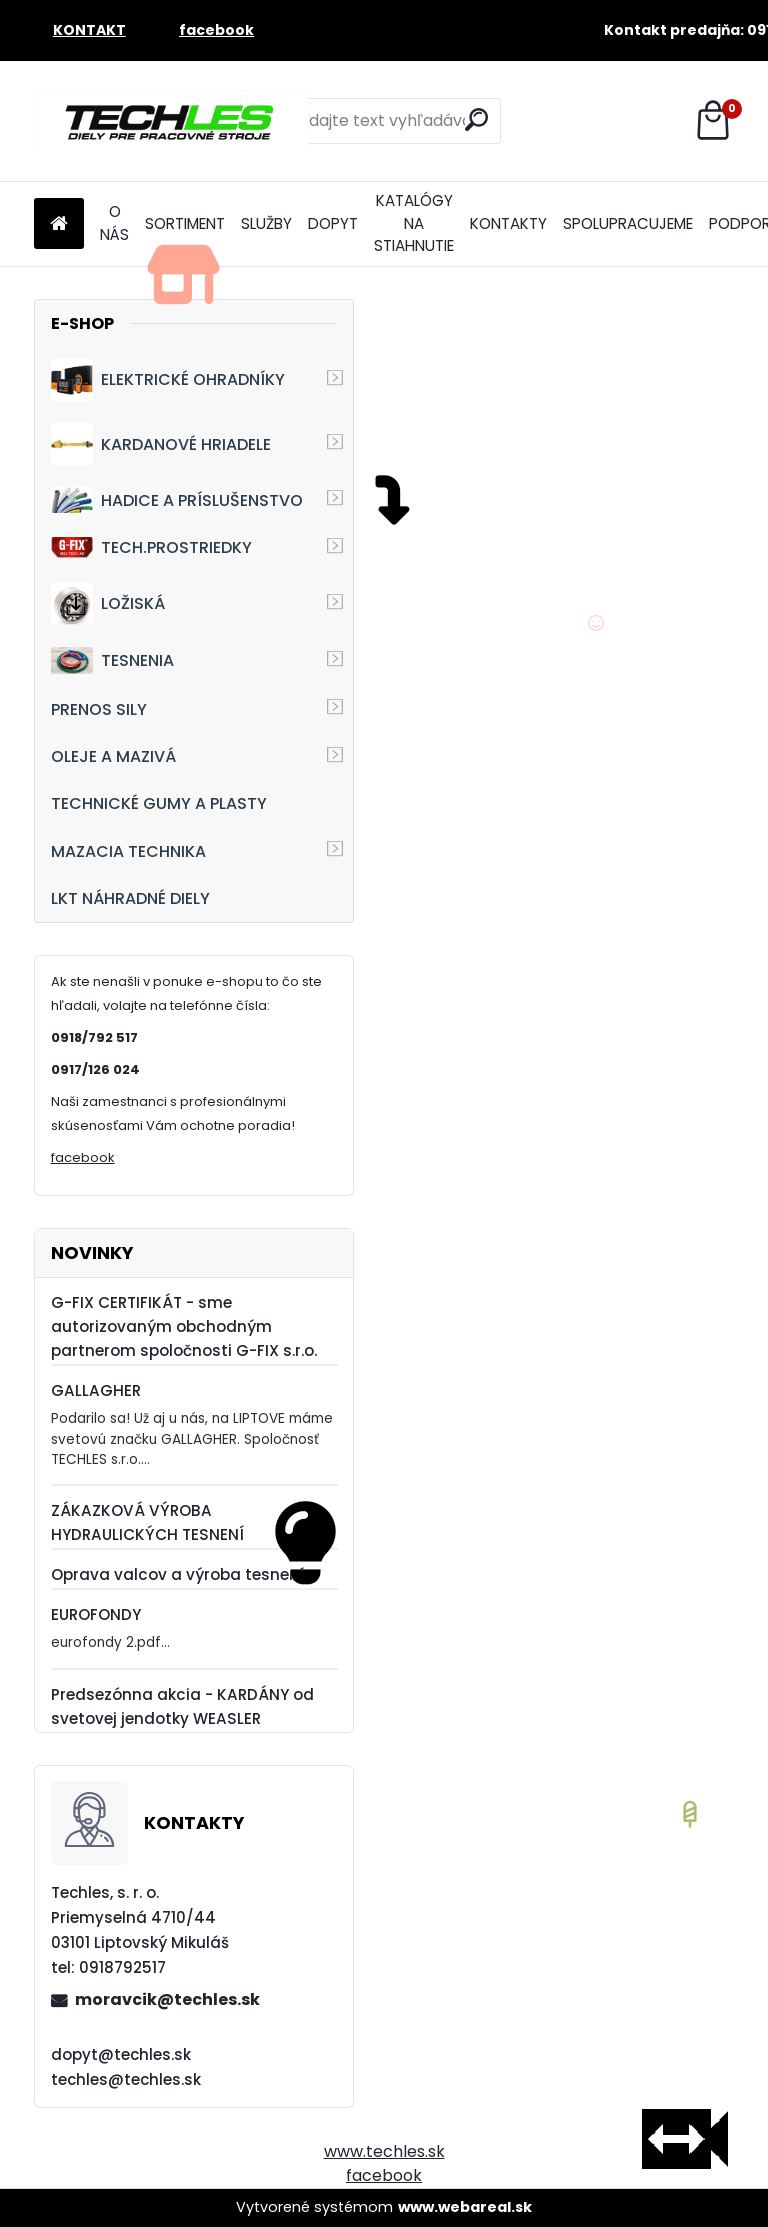 The height and width of the screenshot is (2227, 768). What do you see at coordinates (685, 2139) in the screenshot?
I see `switch between front and rear camera during video recording` at bounding box center [685, 2139].